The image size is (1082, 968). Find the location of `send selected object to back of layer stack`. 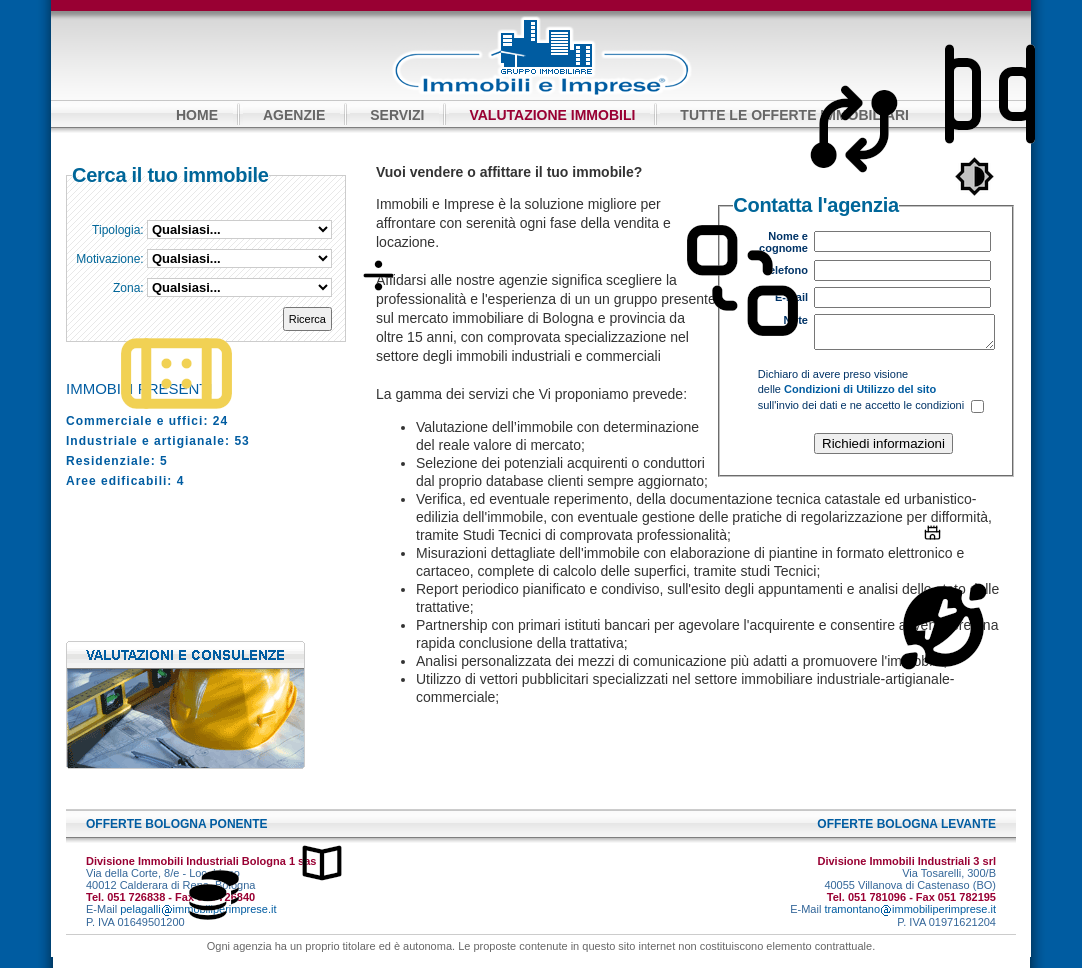

send selected object to back of layer stack is located at coordinates (742, 280).